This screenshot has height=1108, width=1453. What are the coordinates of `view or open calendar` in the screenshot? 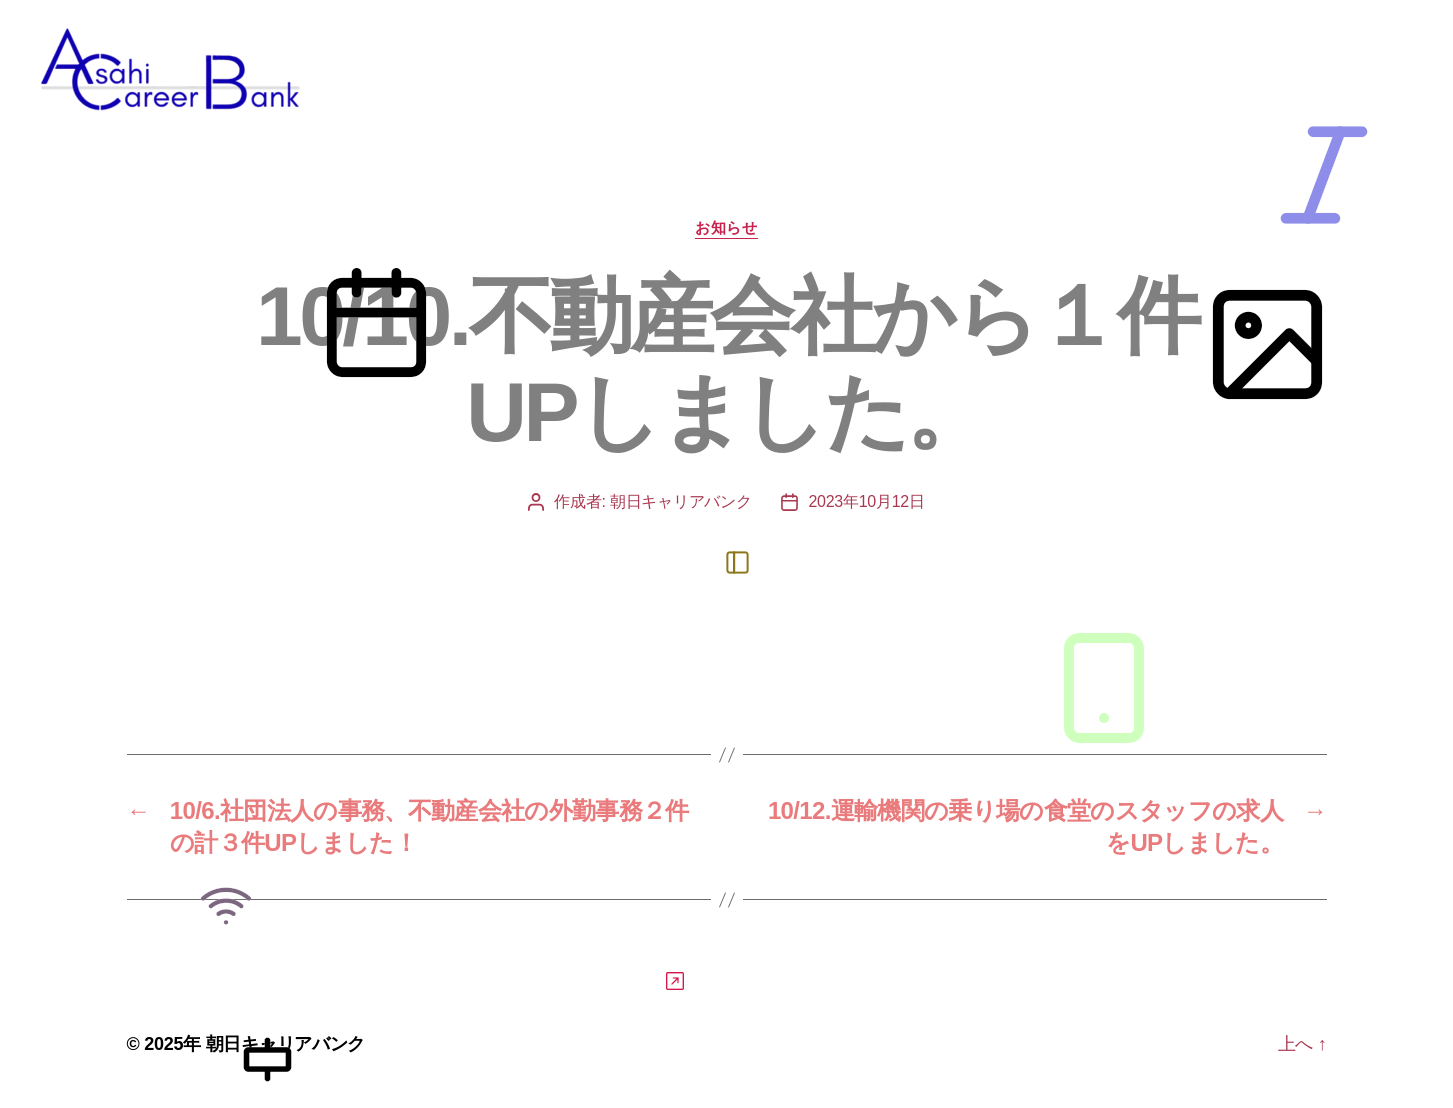 It's located at (376, 322).